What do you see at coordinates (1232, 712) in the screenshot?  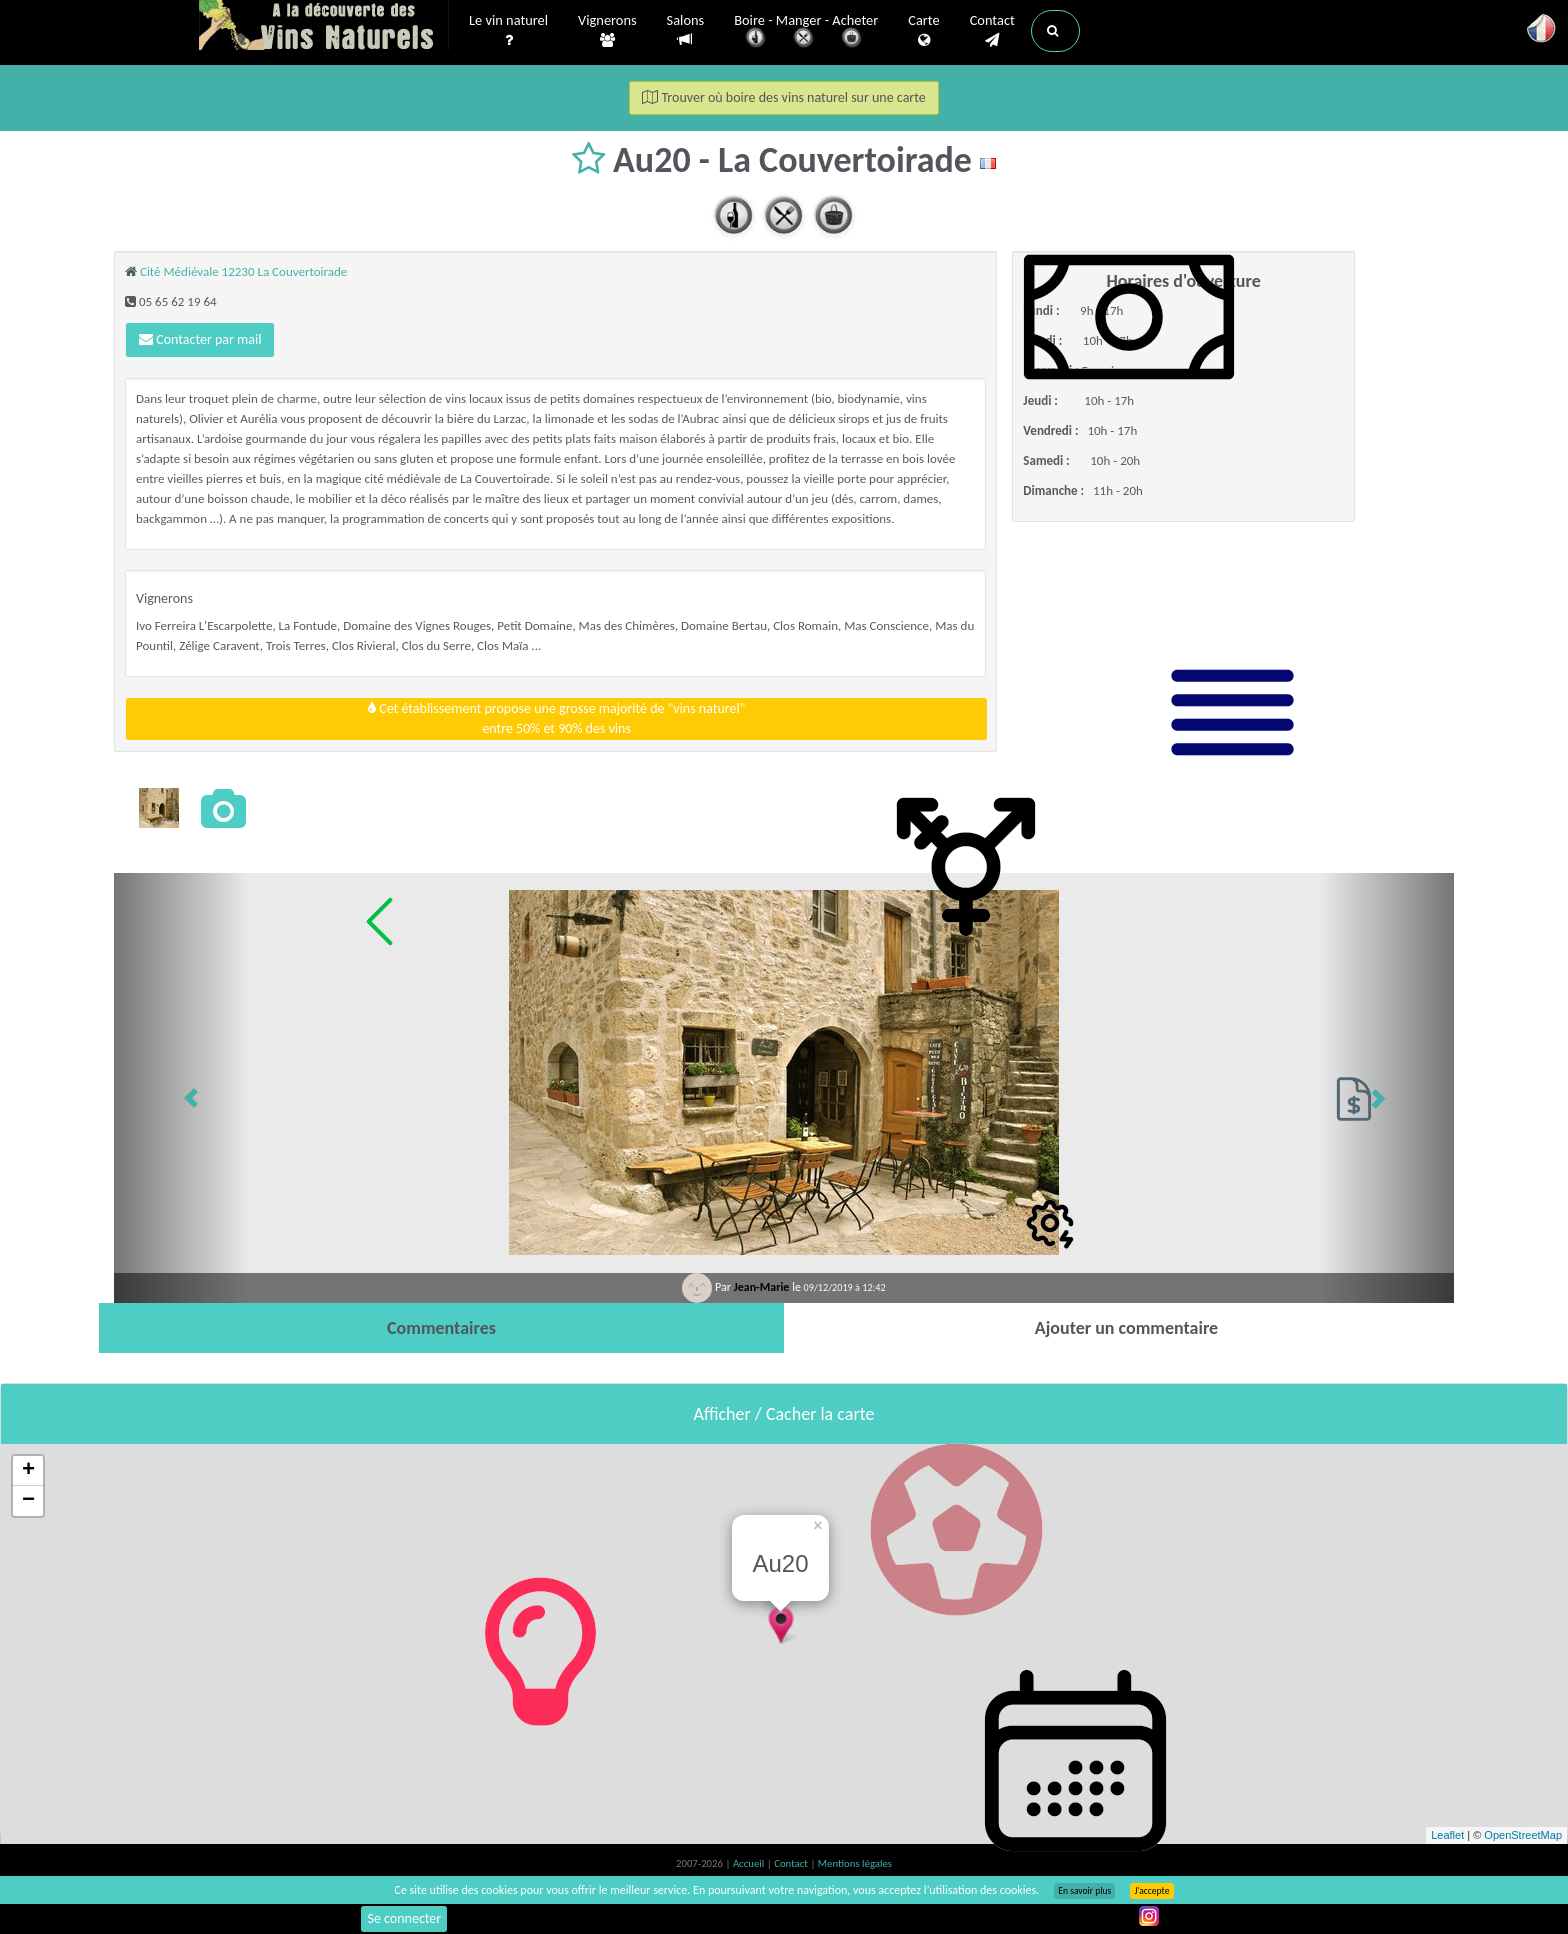 I see `justify text alignment` at bounding box center [1232, 712].